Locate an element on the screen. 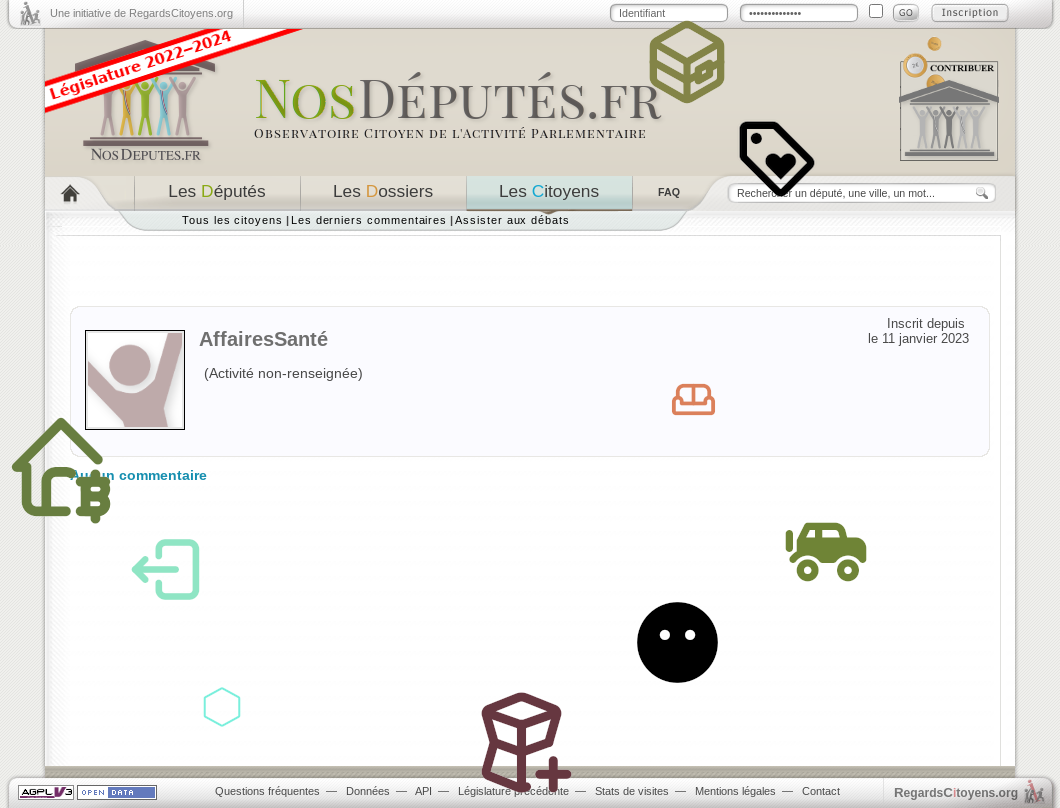 The height and width of the screenshot is (808, 1060). indicates a hexagonal category or shape tool is located at coordinates (222, 707).